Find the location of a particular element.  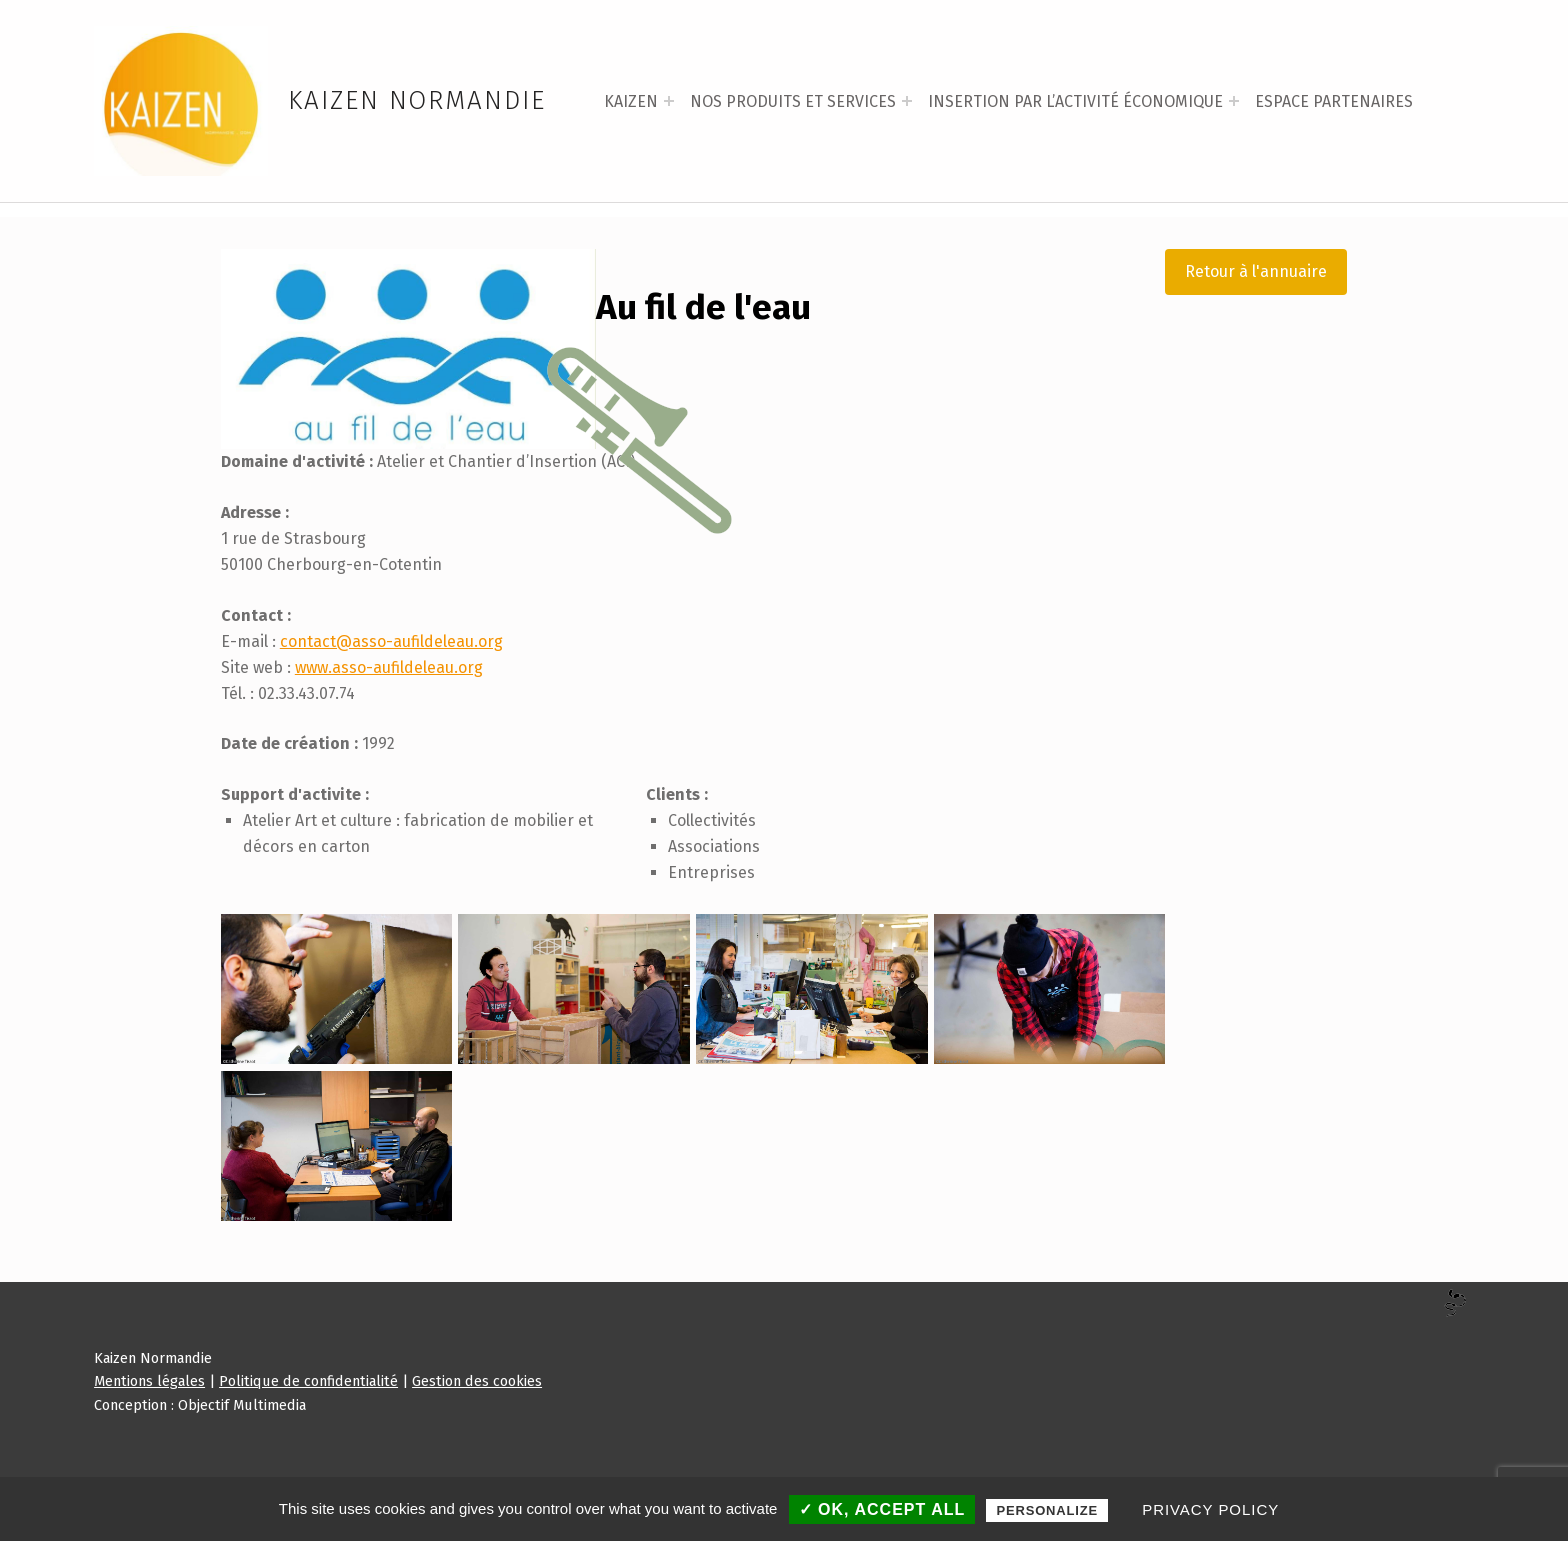

access brass instrument sounds or samples is located at coordinates (639, 440).